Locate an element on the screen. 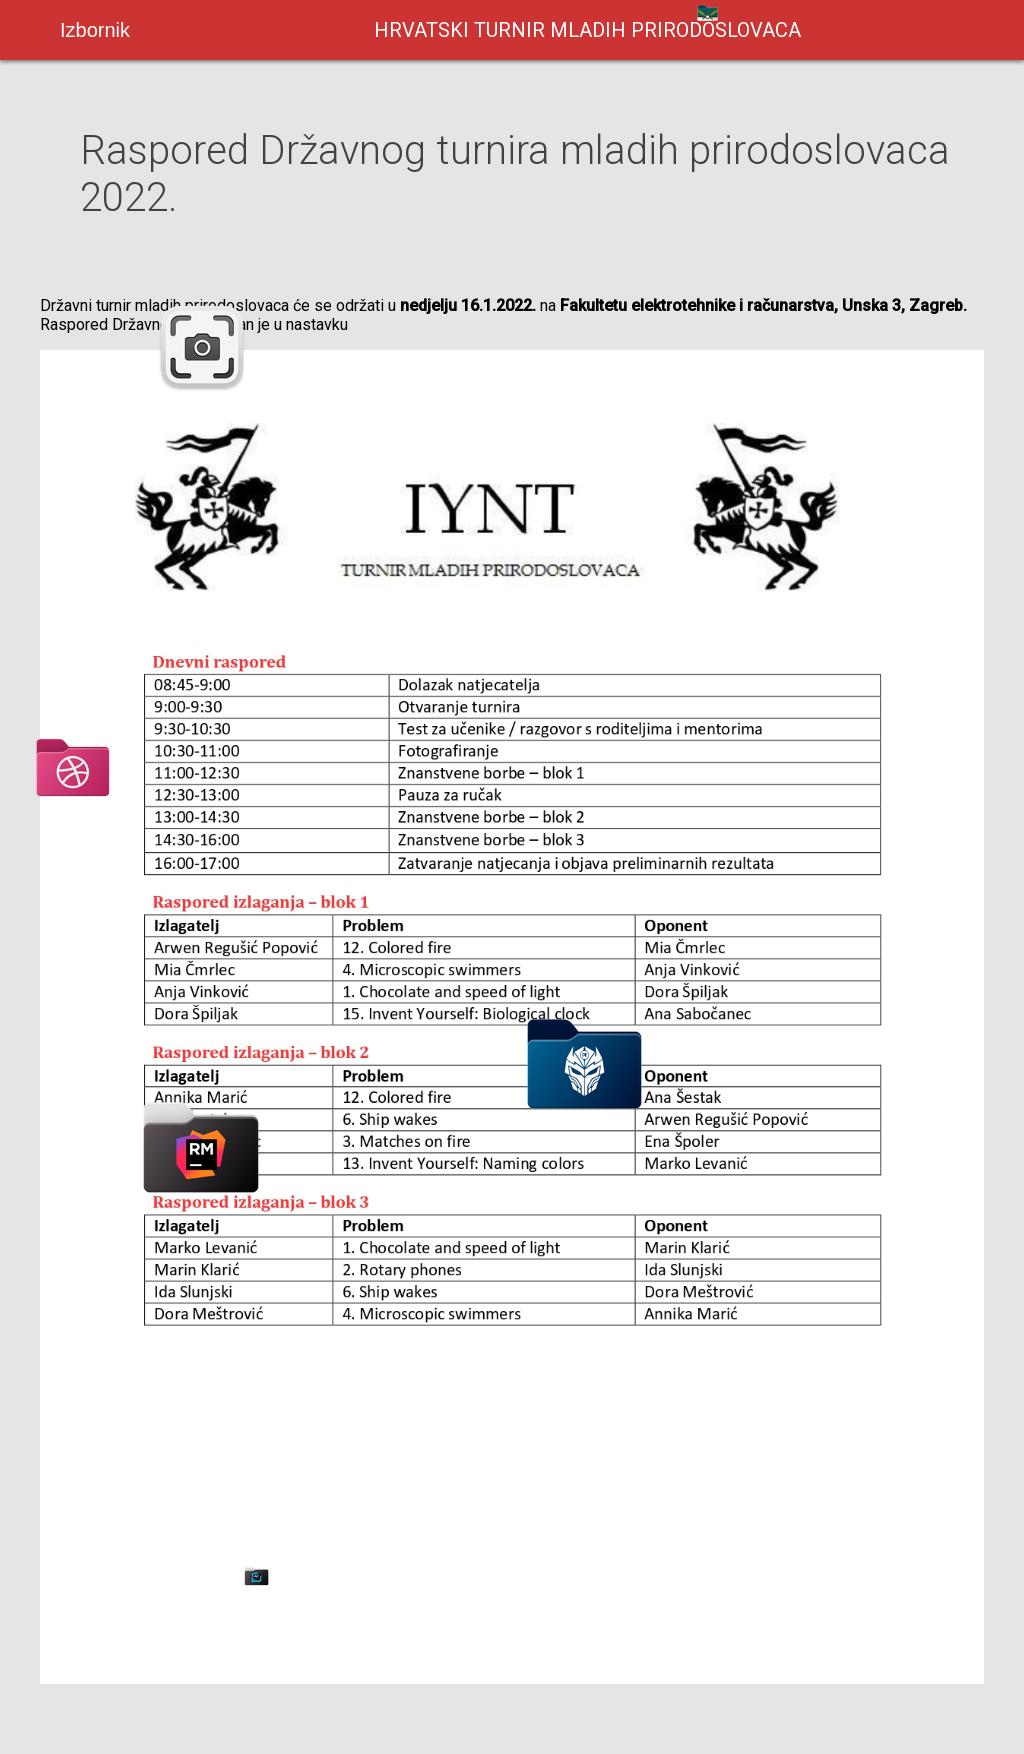 The height and width of the screenshot is (1754, 1024). open folder containing rexus gaming files is located at coordinates (584, 1067).